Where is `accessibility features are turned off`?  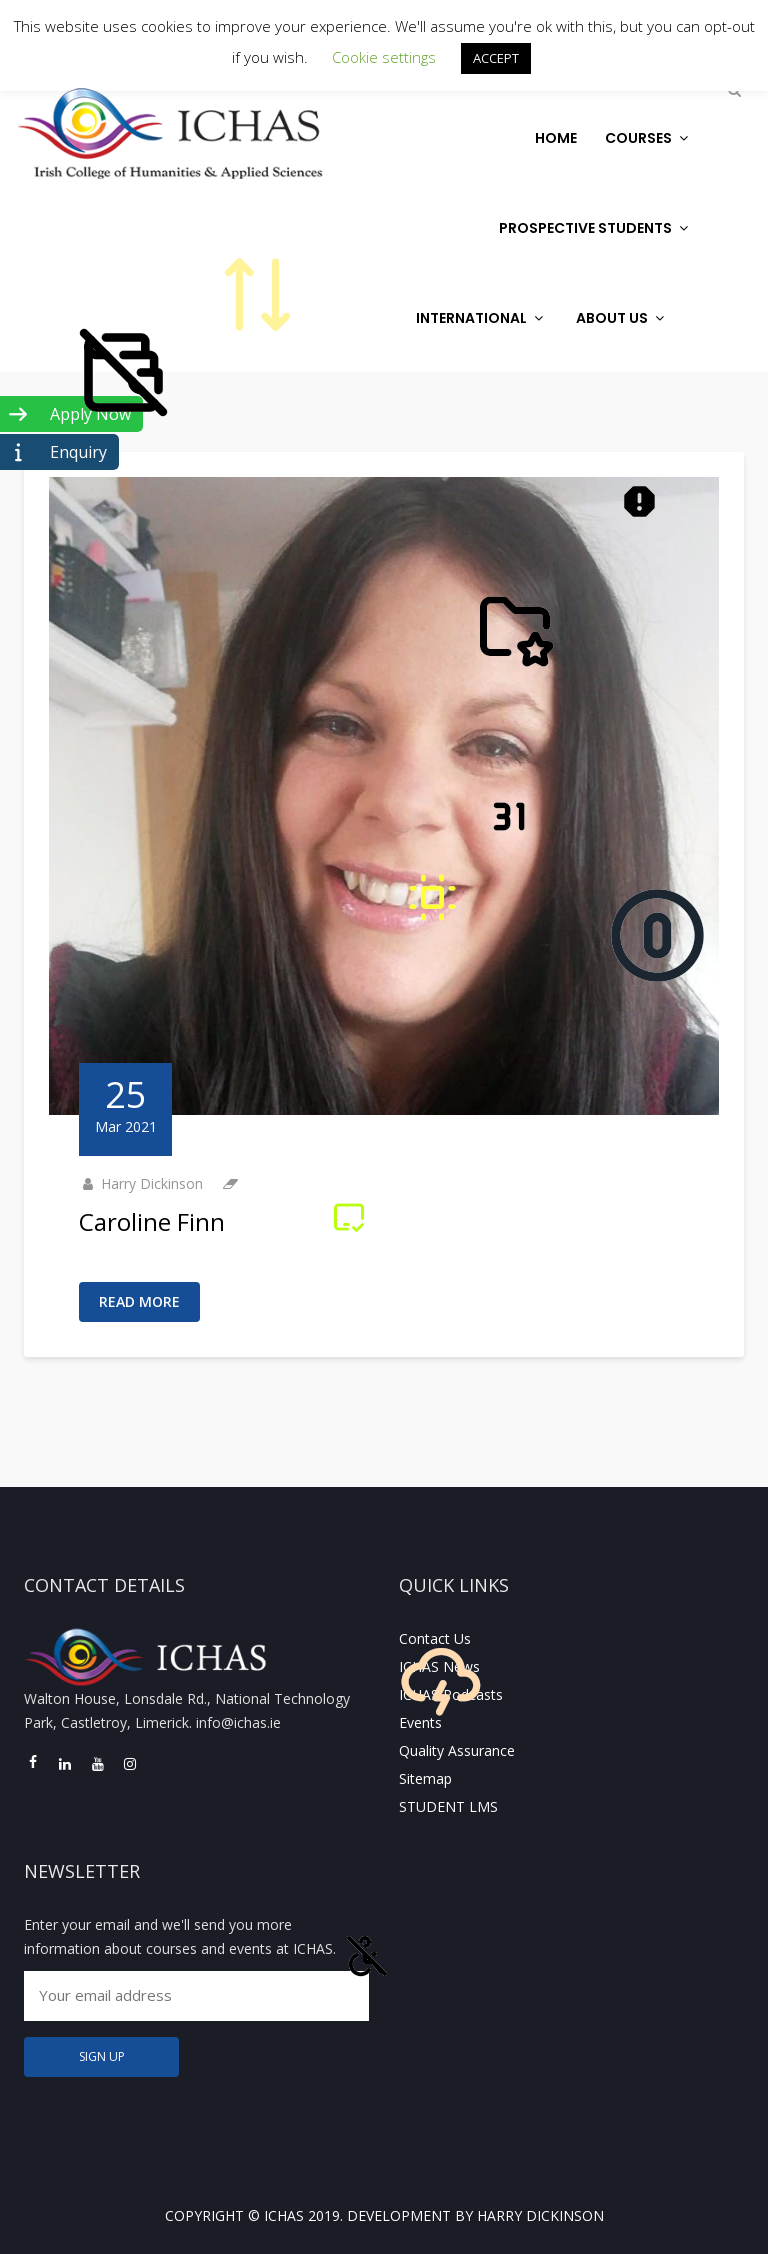
accessibility features are turned off is located at coordinates (367, 1956).